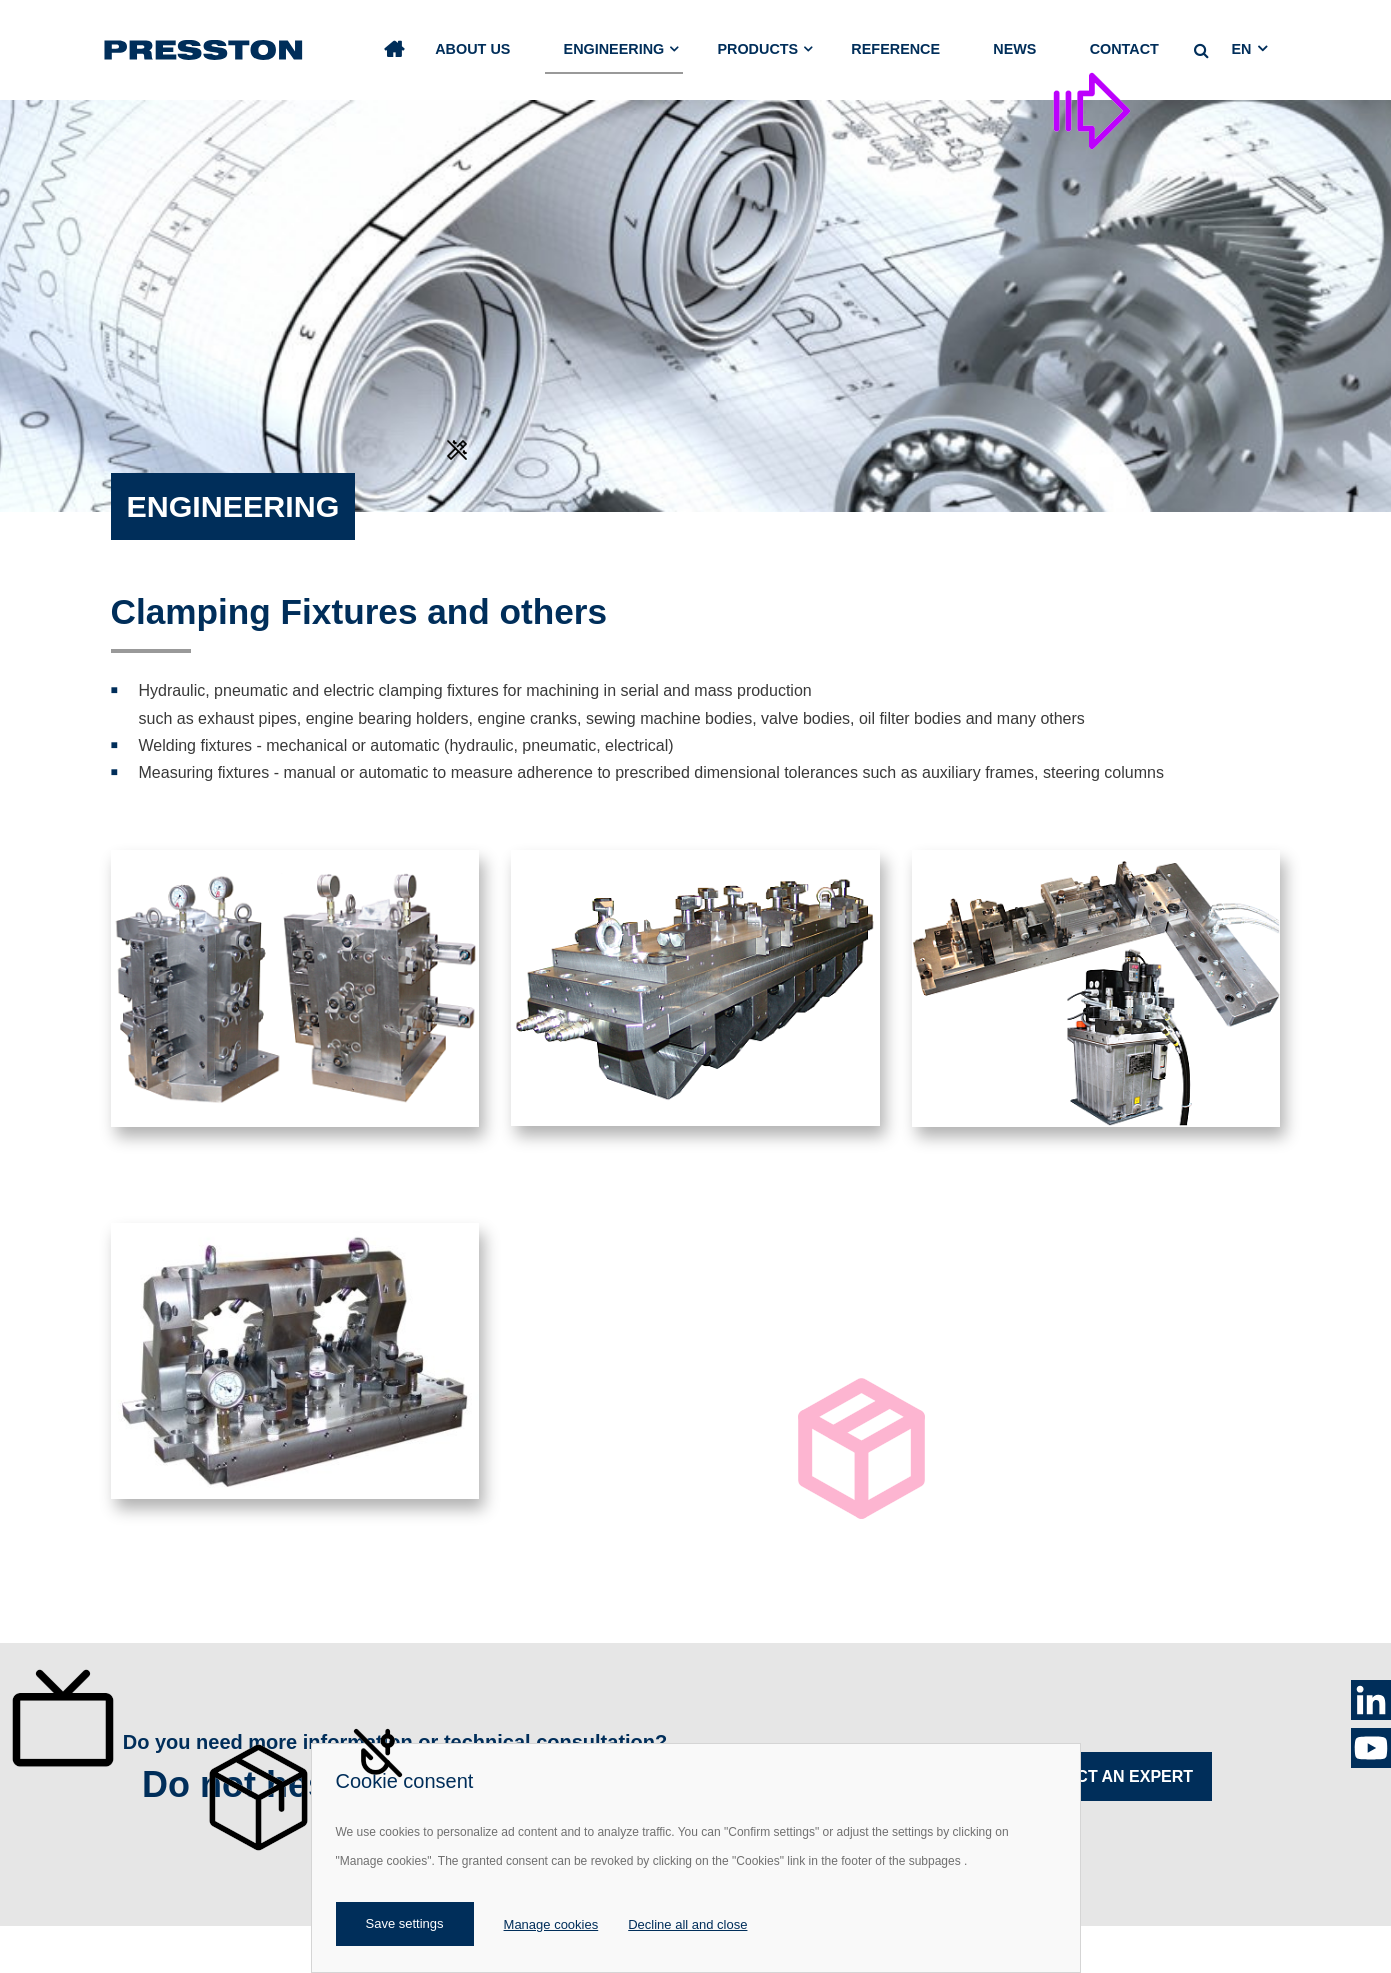 The width and height of the screenshot is (1391, 1973). Describe the element at coordinates (258, 1797) in the screenshot. I see `view order shipment details` at that location.